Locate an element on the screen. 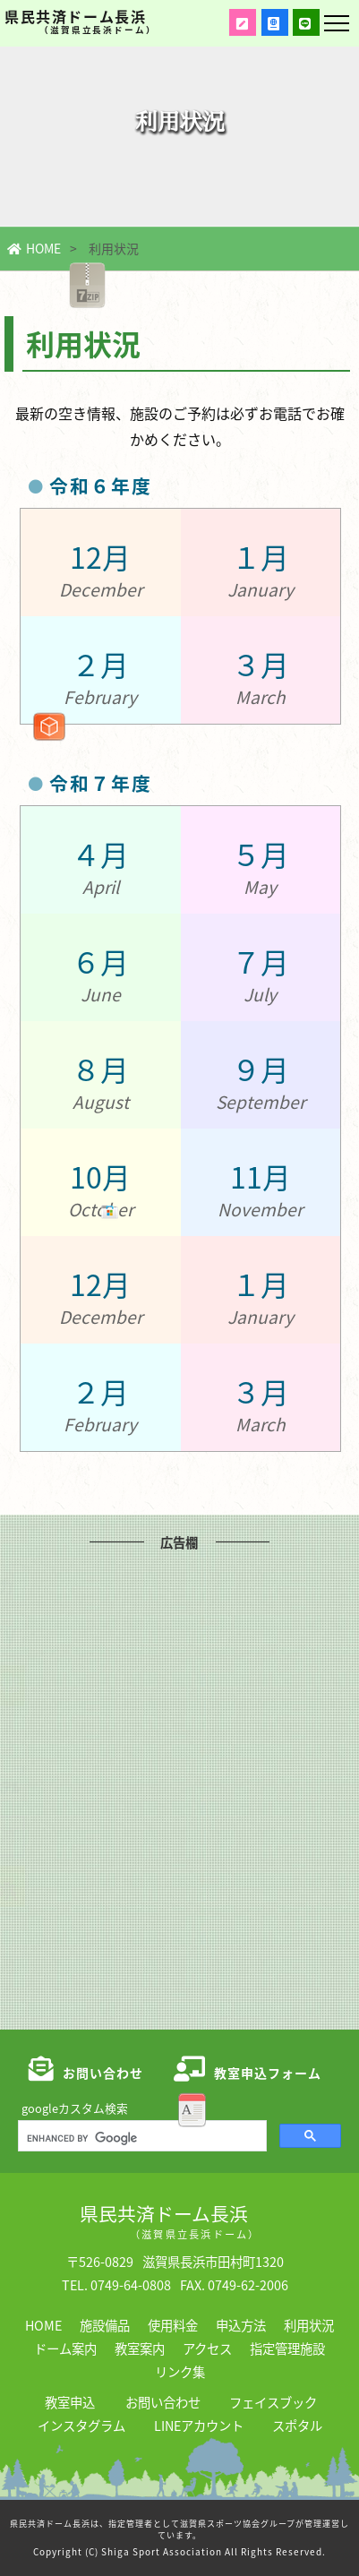  open the books or e-reader app is located at coordinates (192, 2109).